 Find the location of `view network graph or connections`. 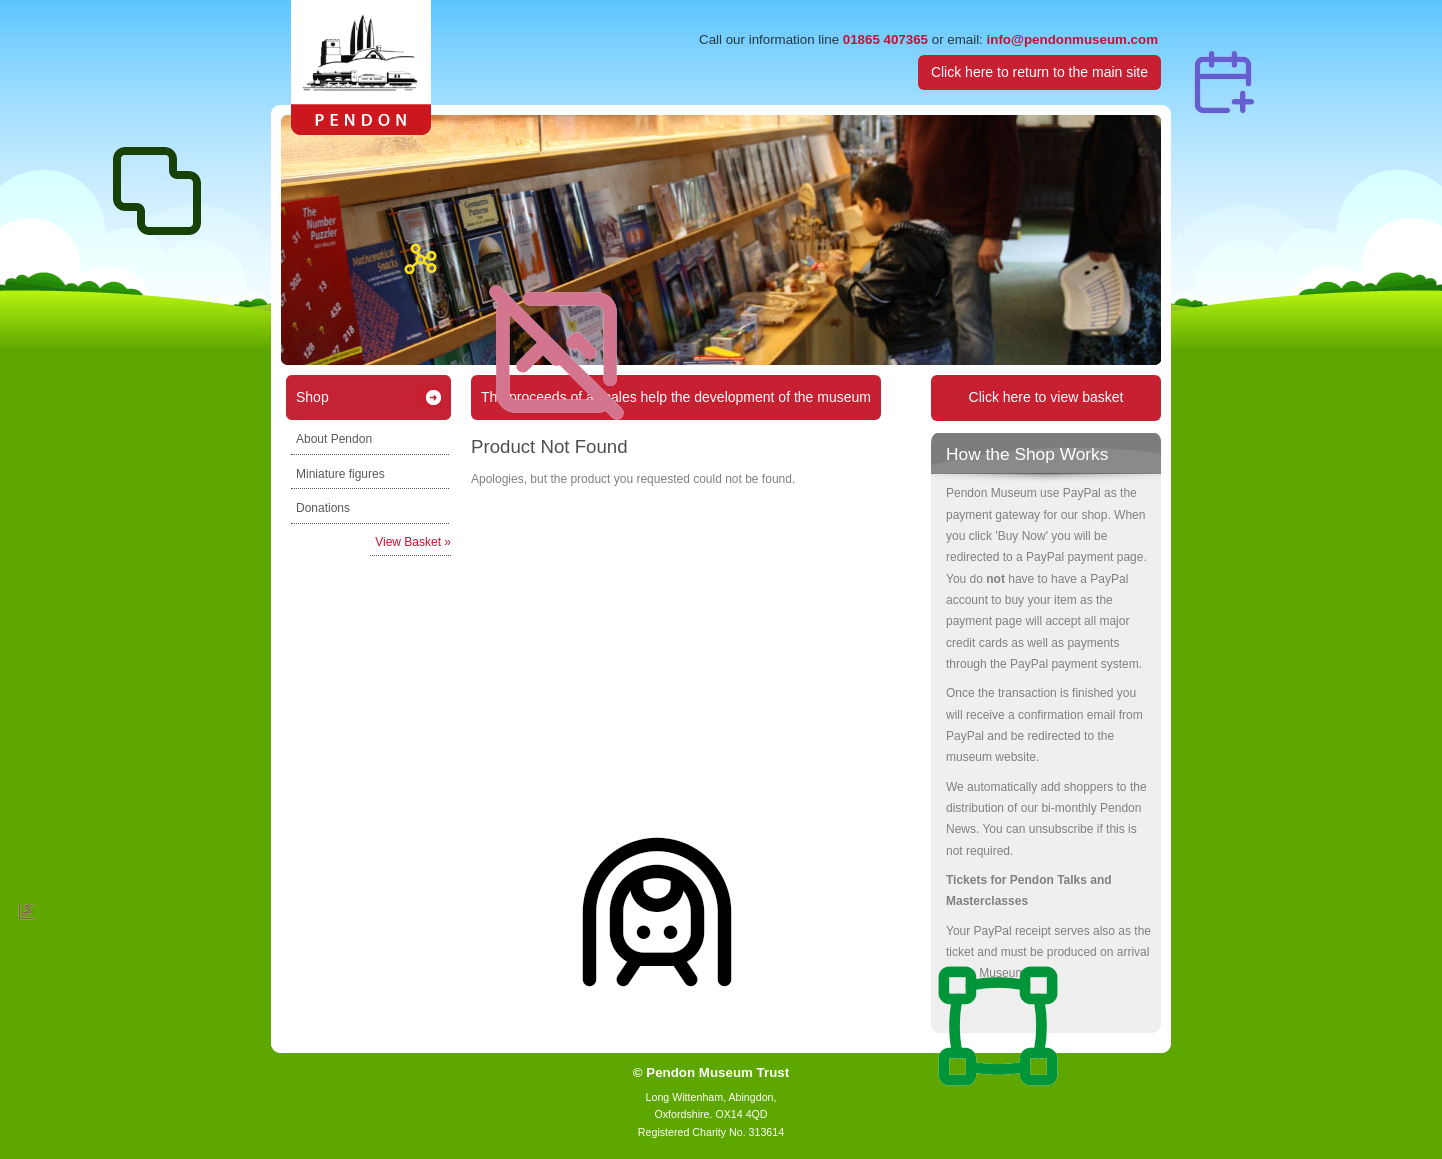

view network graph or connections is located at coordinates (420, 259).